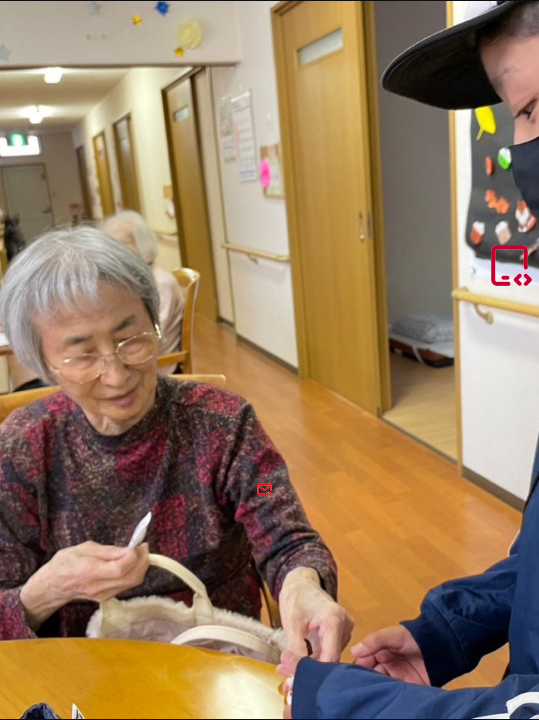 The width and height of the screenshot is (539, 720). I want to click on access code editor on tablet device, so click(509, 265).